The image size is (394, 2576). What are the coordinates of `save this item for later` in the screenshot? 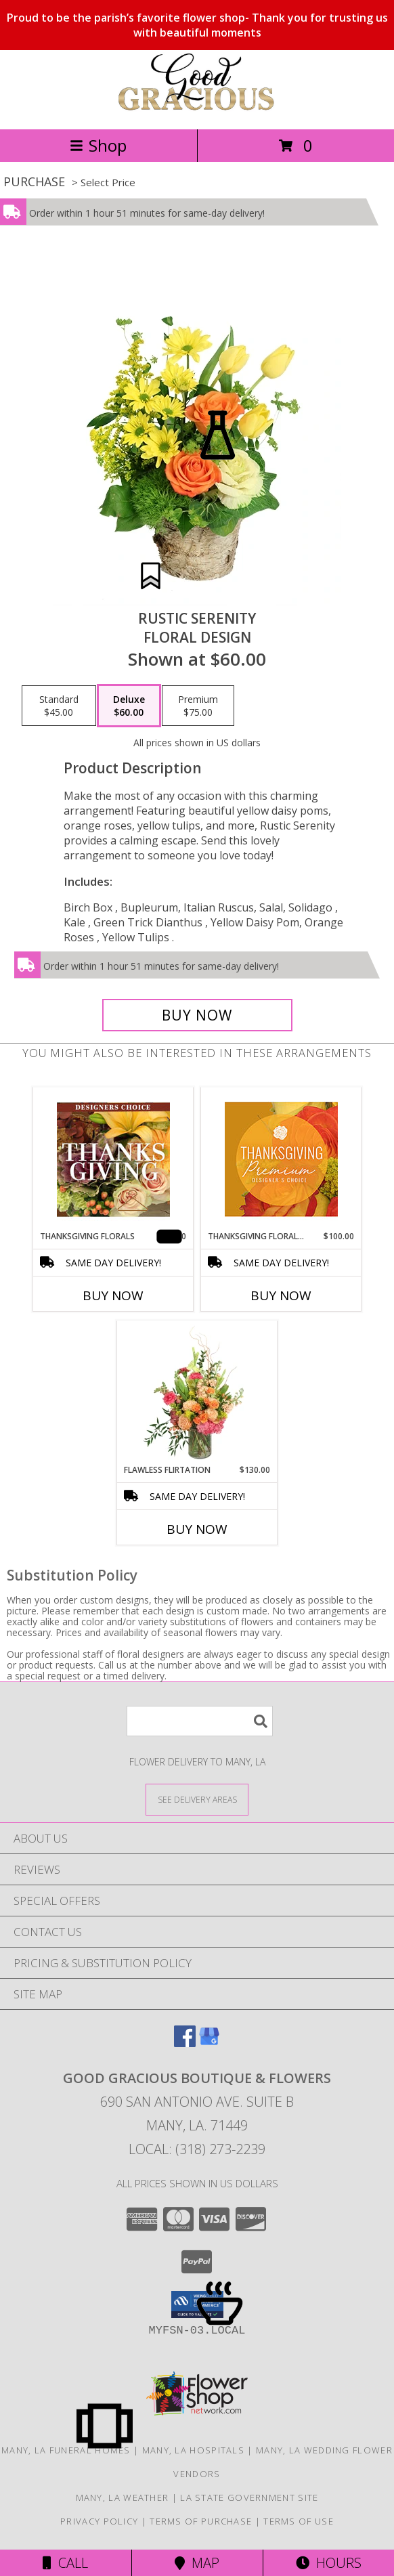 It's located at (150, 575).